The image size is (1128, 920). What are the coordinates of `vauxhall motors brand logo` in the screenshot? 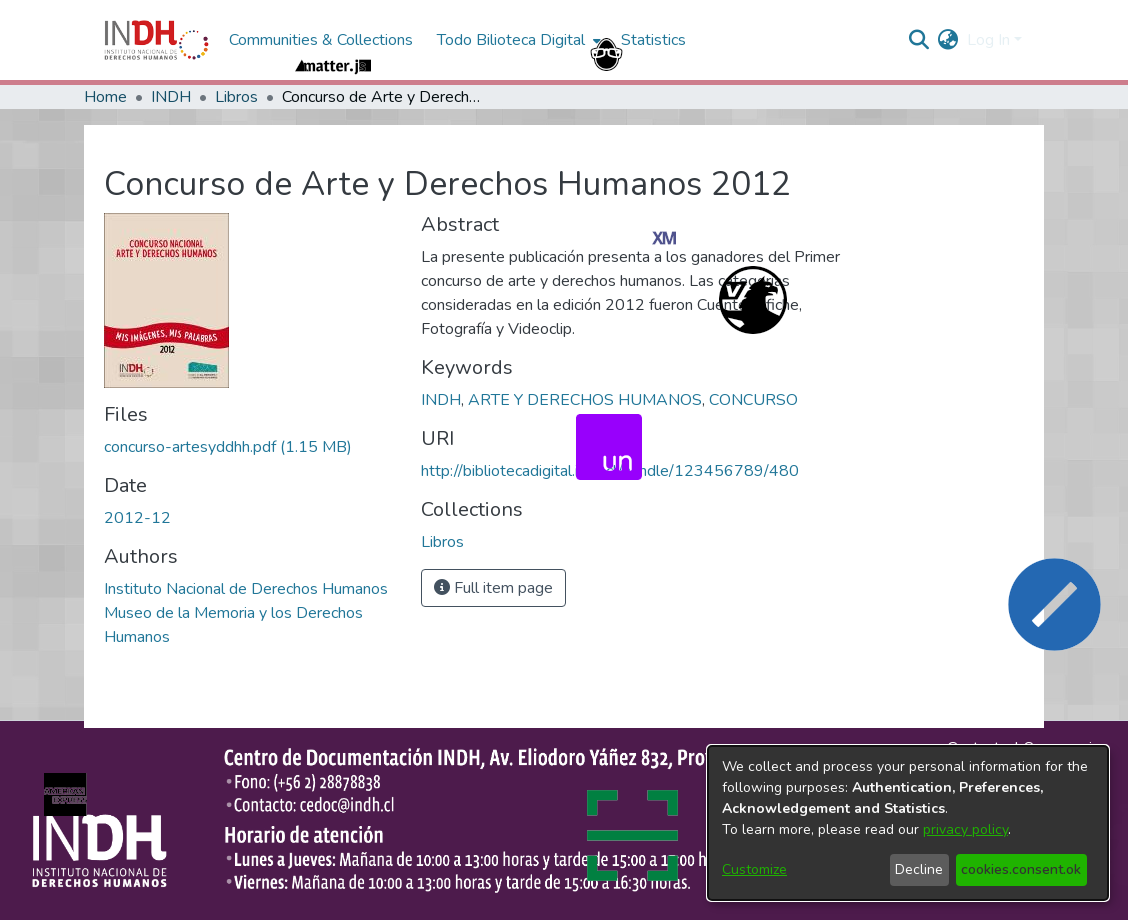 It's located at (753, 300).